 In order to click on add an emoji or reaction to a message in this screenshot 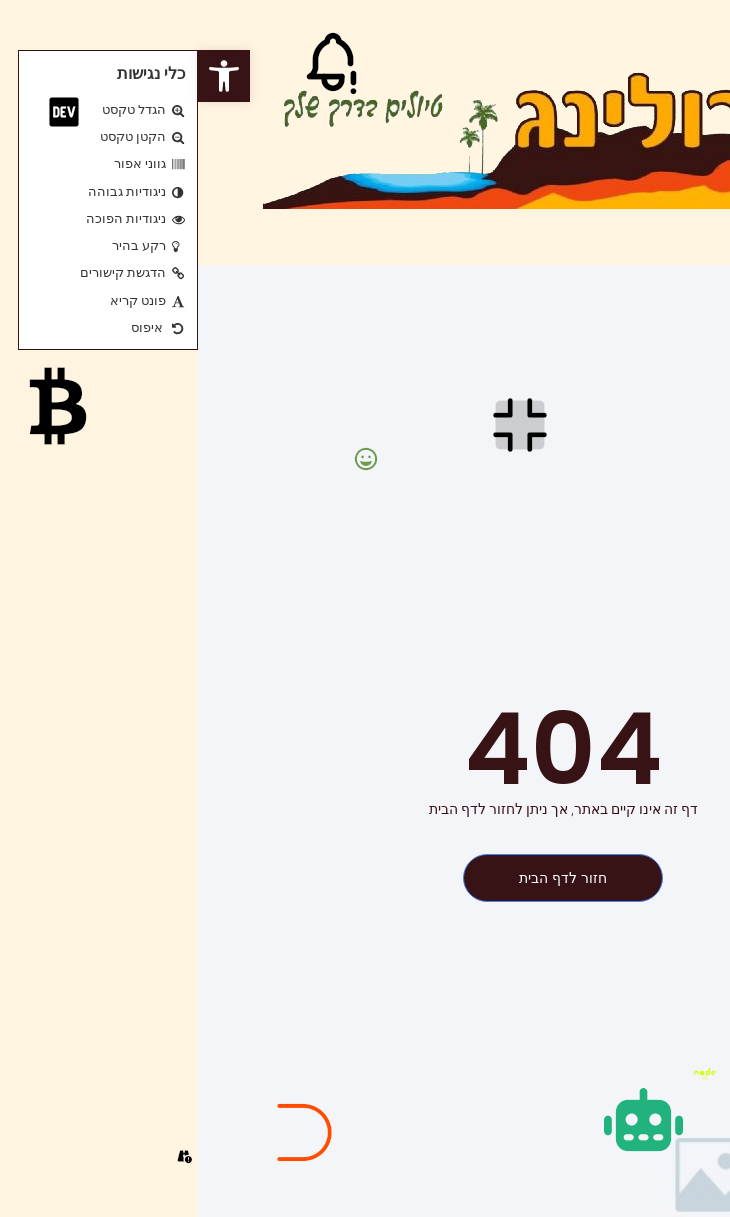, I will do `click(366, 459)`.